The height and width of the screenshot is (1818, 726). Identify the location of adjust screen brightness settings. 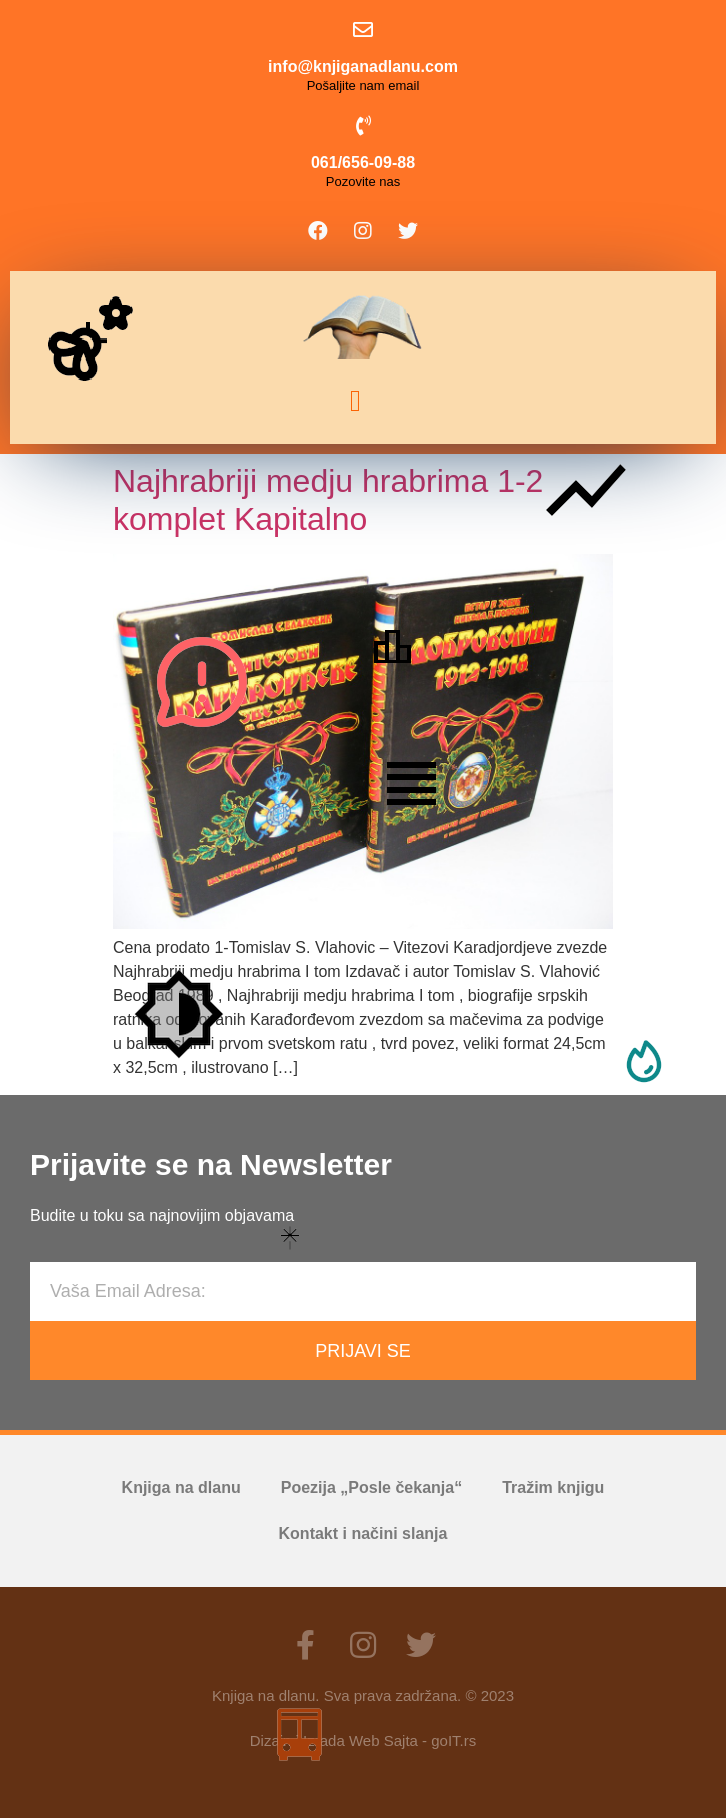
(179, 1014).